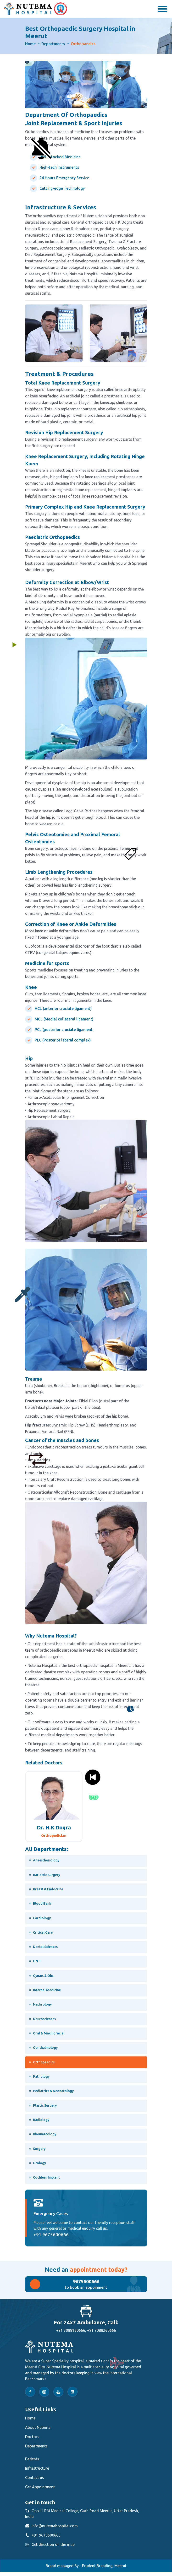  Describe the element at coordinates (117, 2363) in the screenshot. I see `enable airplane mode` at that location.